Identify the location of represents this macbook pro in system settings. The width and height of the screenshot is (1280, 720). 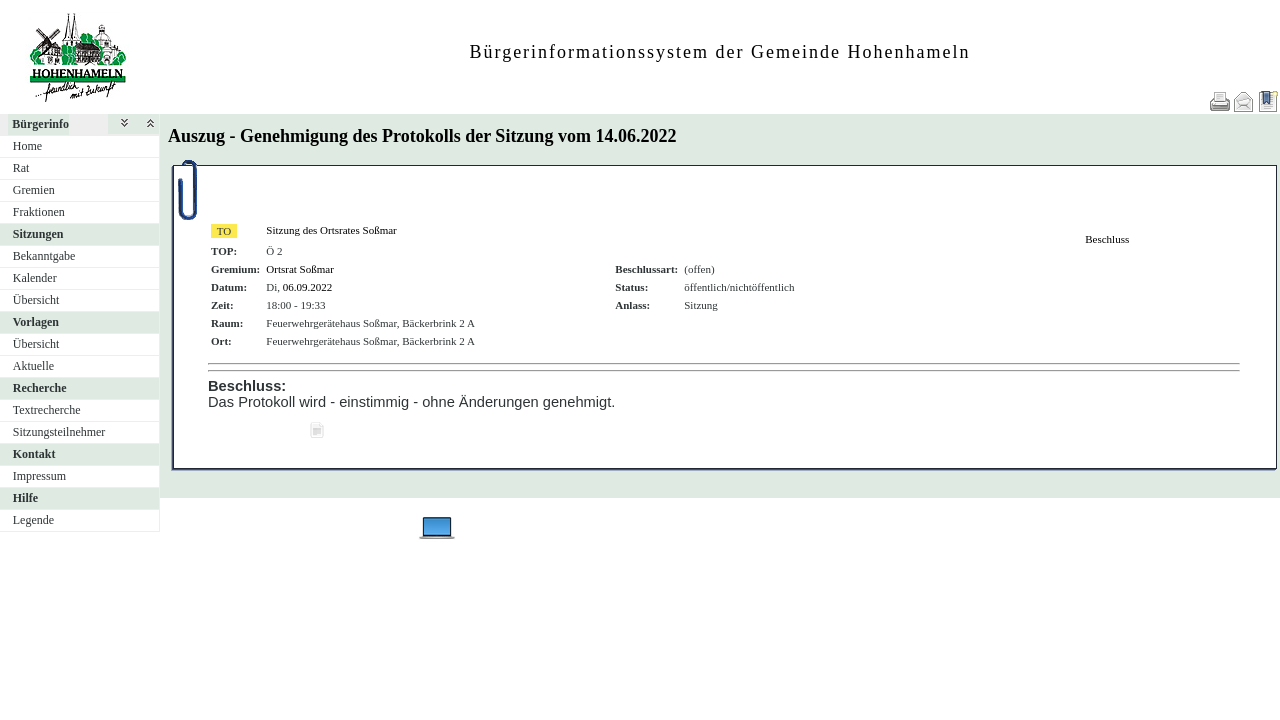
(437, 525).